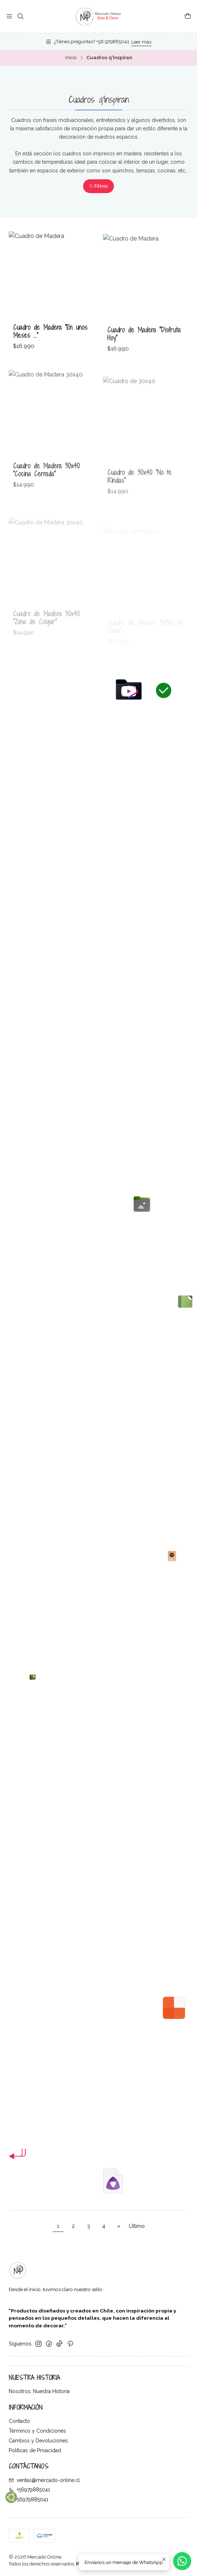 The height and width of the screenshot is (2576, 197). I want to click on meson build system configuration file, so click(113, 2180).